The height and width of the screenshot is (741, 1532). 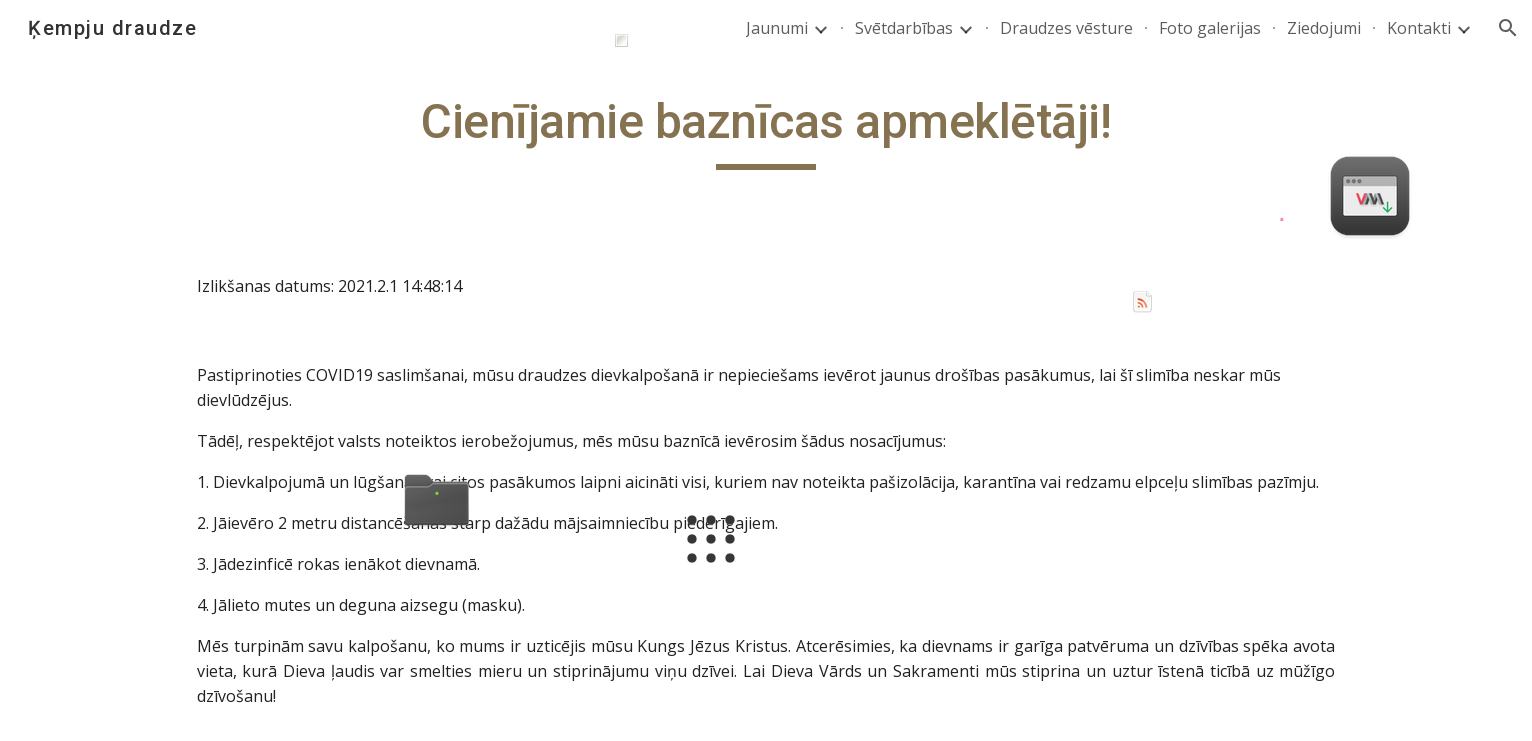 I want to click on configure virtual machine installation settings, so click(x=1370, y=196).